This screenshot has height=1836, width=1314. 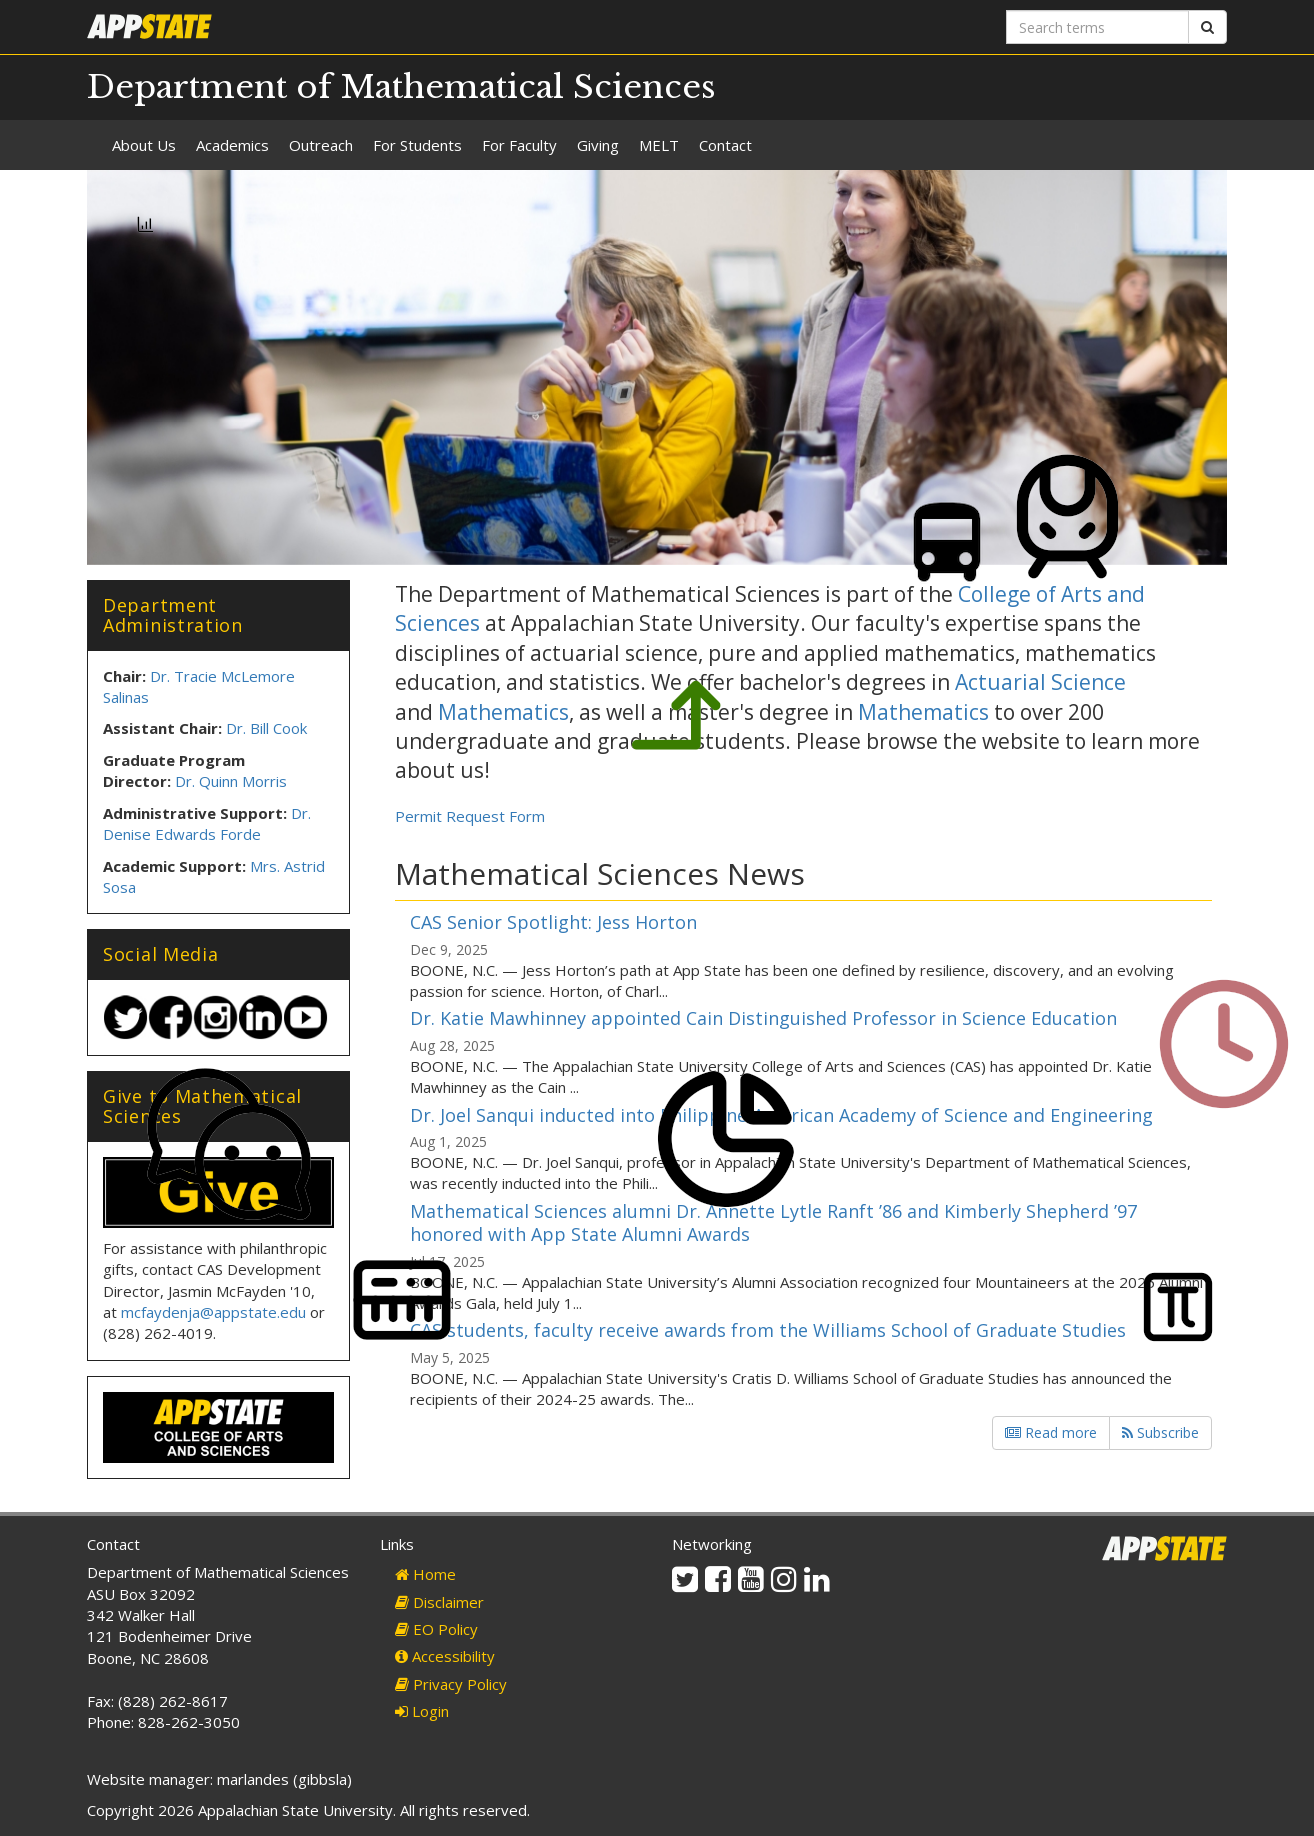 What do you see at coordinates (679, 718) in the screenshot?
I see `redirect or branch off to a new path` at bounding box center [679, 718].